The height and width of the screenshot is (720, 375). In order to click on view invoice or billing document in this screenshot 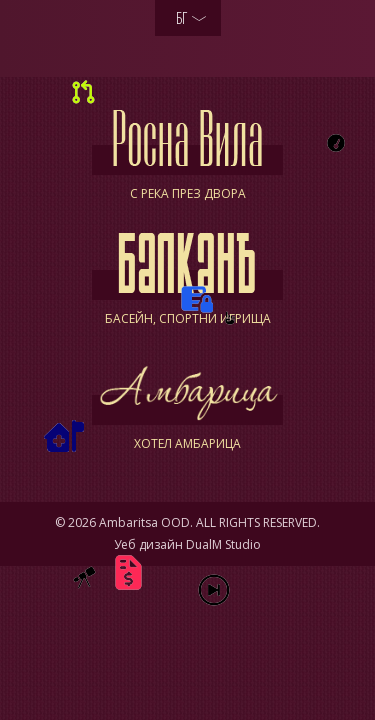, I will do `click(128, 572)`.